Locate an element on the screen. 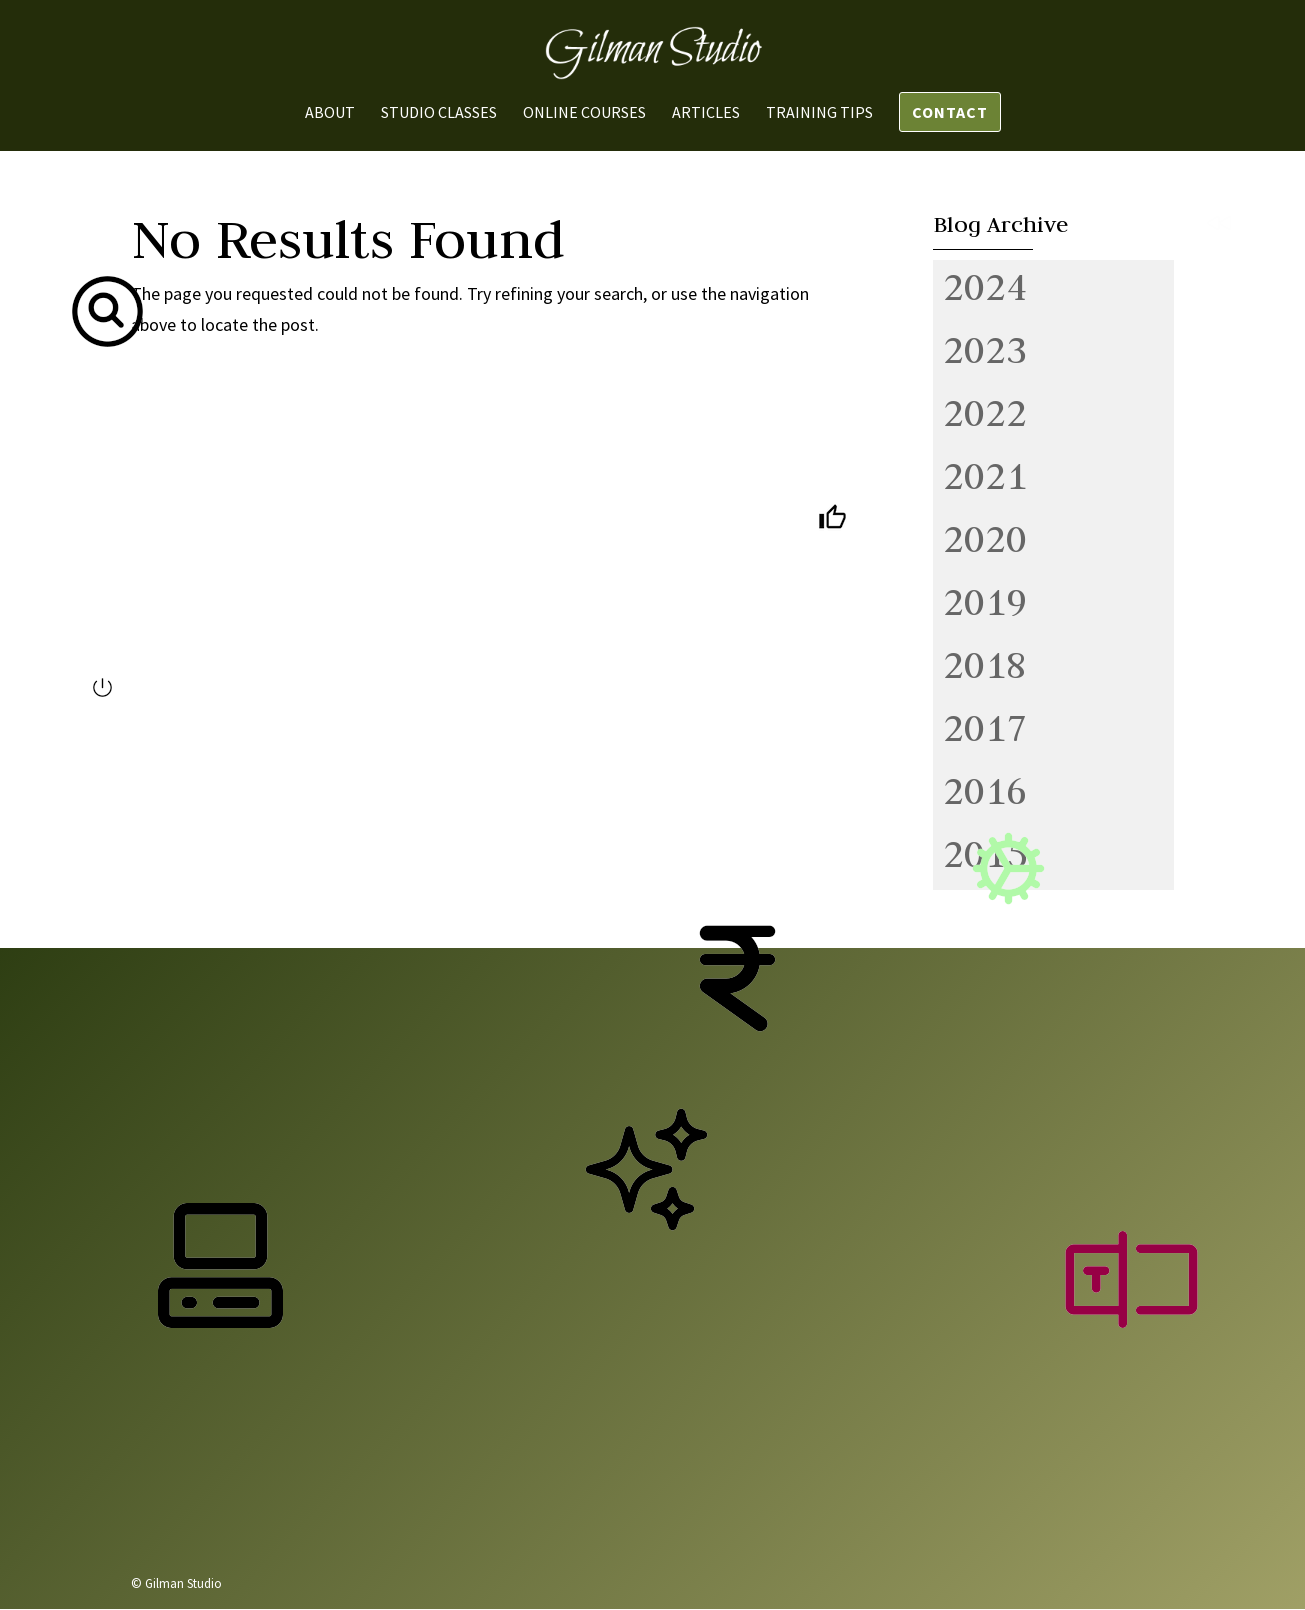  turn device on or off is located at coordinates (102, 687).